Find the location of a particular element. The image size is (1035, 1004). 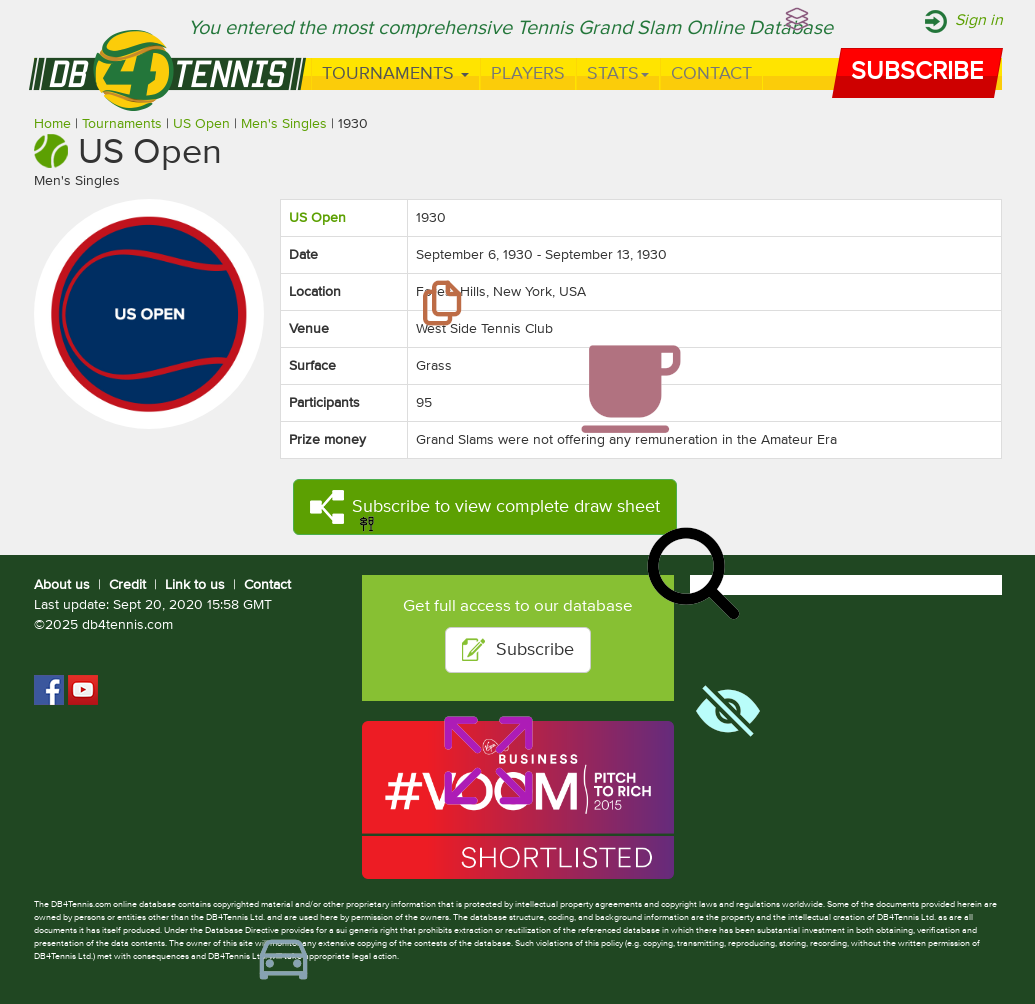

expand to fullscreen mode is located at coordinates (488, 760).